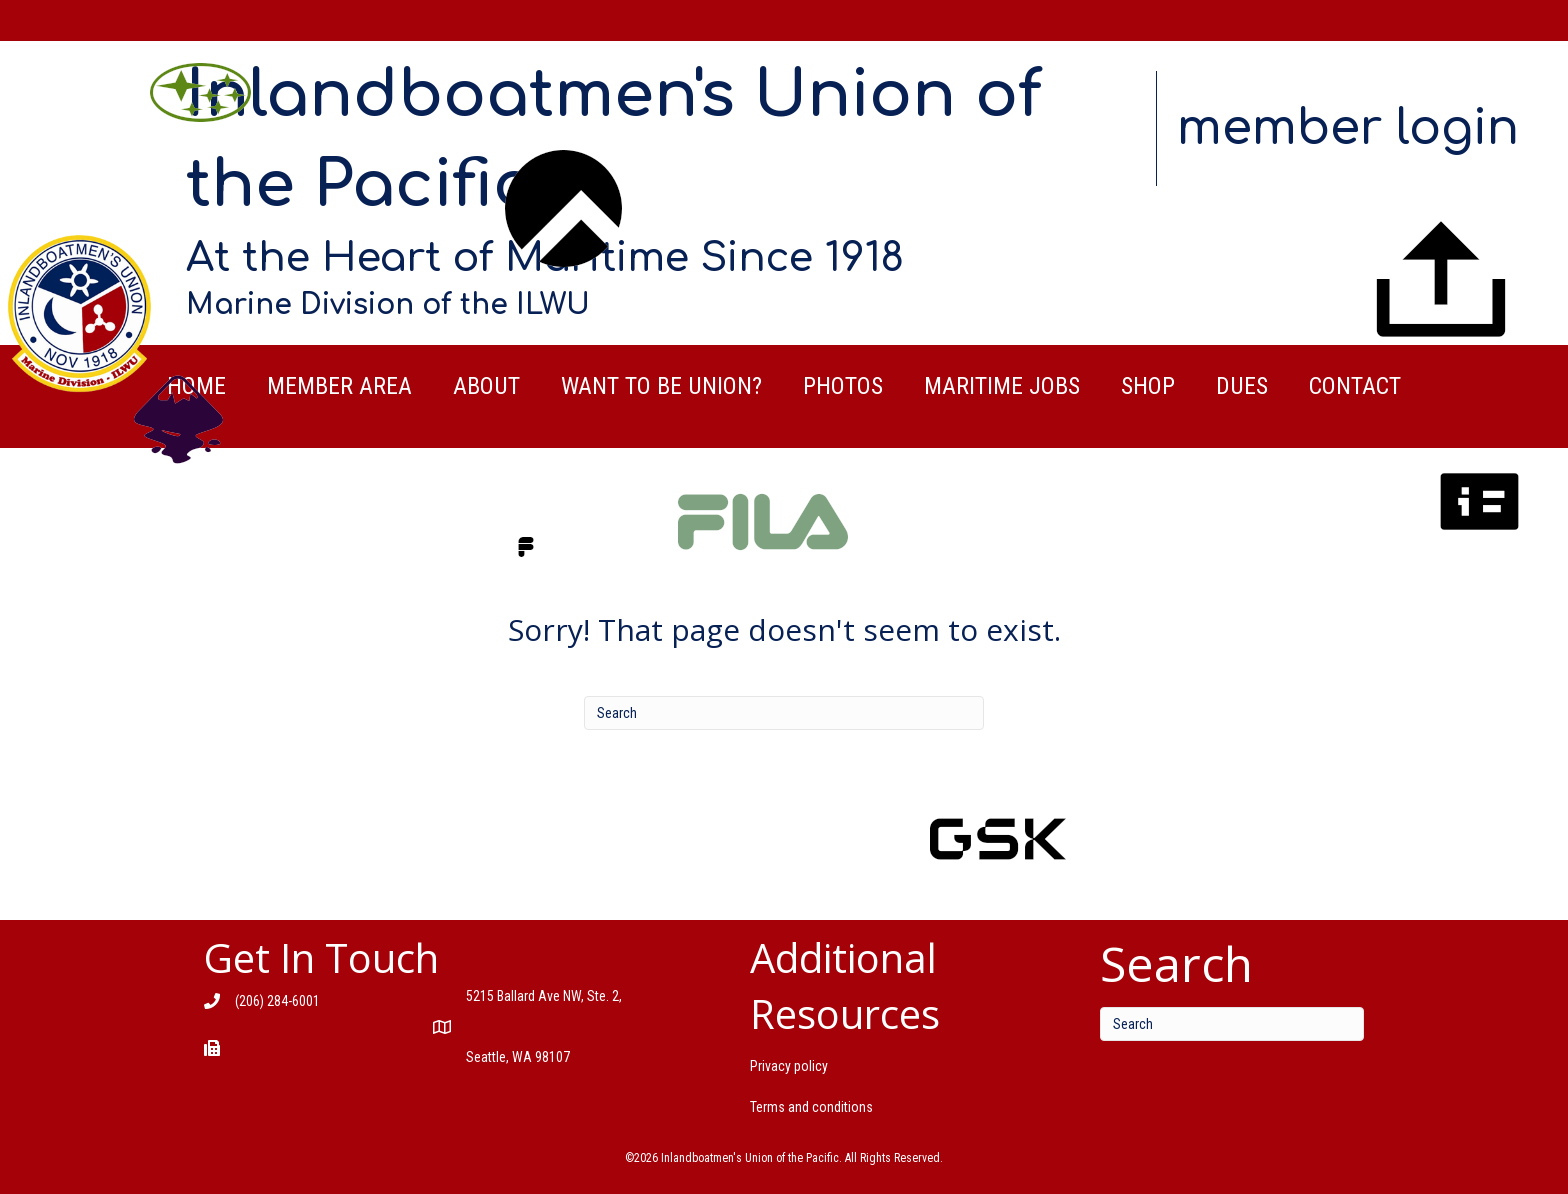 The image size is (1568, 1194). What do you see at coordinates (563, 208) in the screenshot?
I see `Rocky Linux logo` at bounding box center [563, 208].